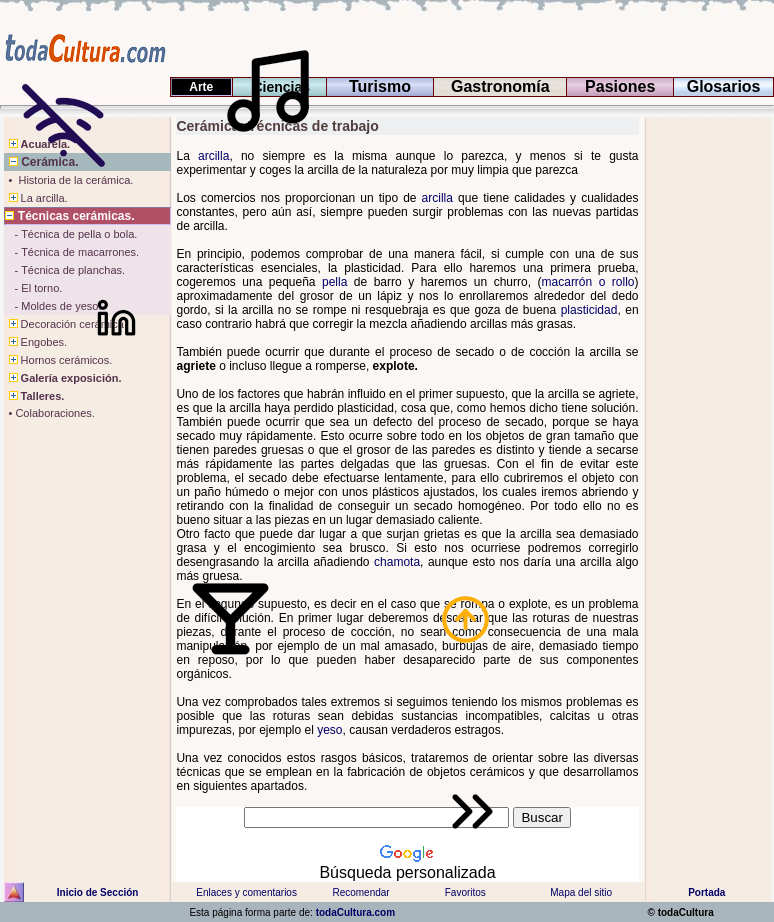 The height and width of the screenshot is (922, 774). What do you see at coordinates (230, 616) in the screenshot?
I see `access bar or cocktail menu` at bounding box center [230, 616].